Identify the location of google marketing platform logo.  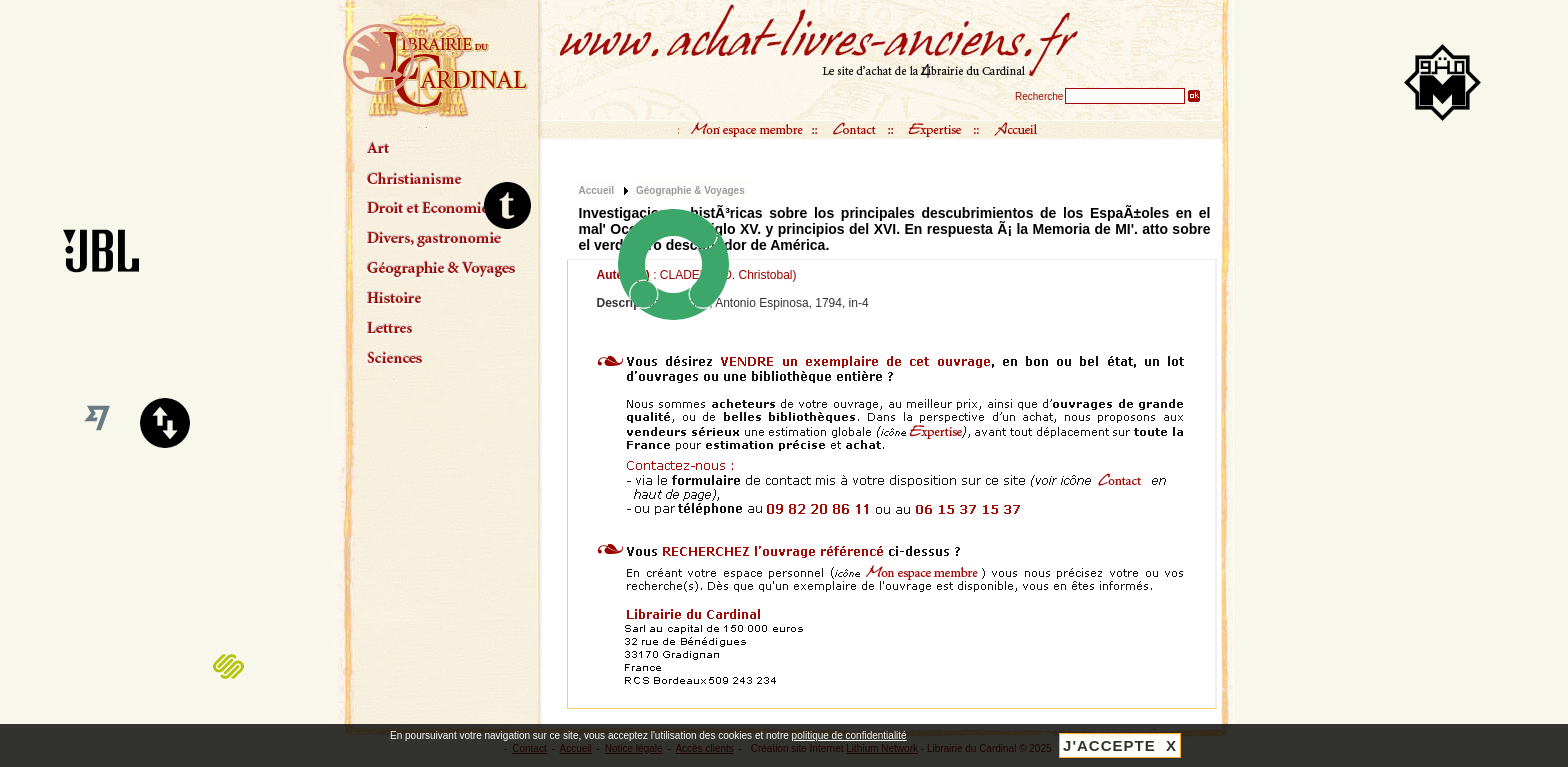
(673, 264).